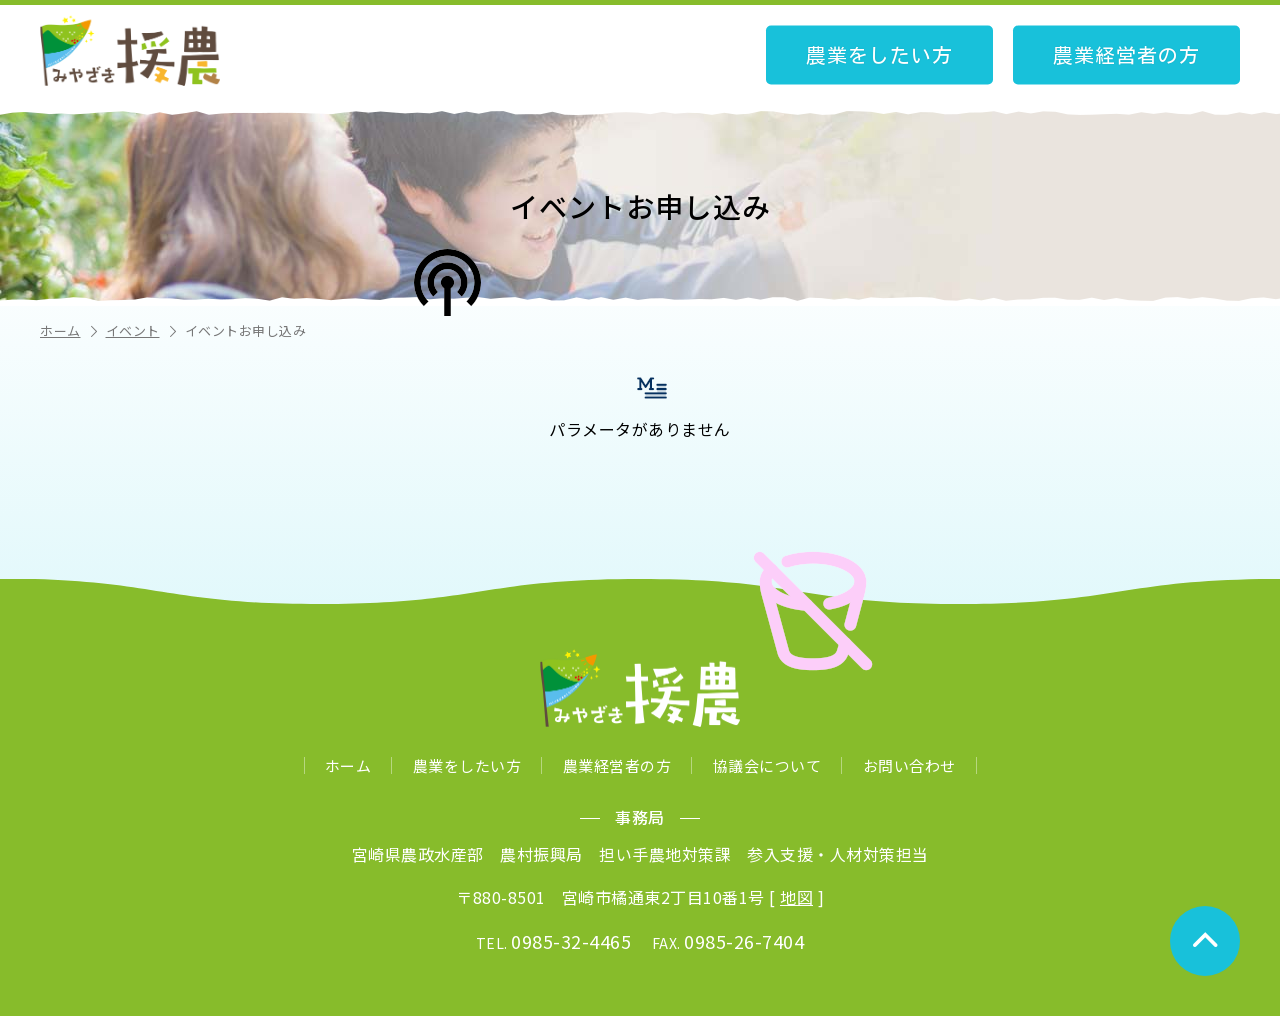 This screenshot has height=1016, width=1280. What do you see at coordinates (652, 388) in the screenshot?
I see `read article on medium` at bounding box center [652, 388].